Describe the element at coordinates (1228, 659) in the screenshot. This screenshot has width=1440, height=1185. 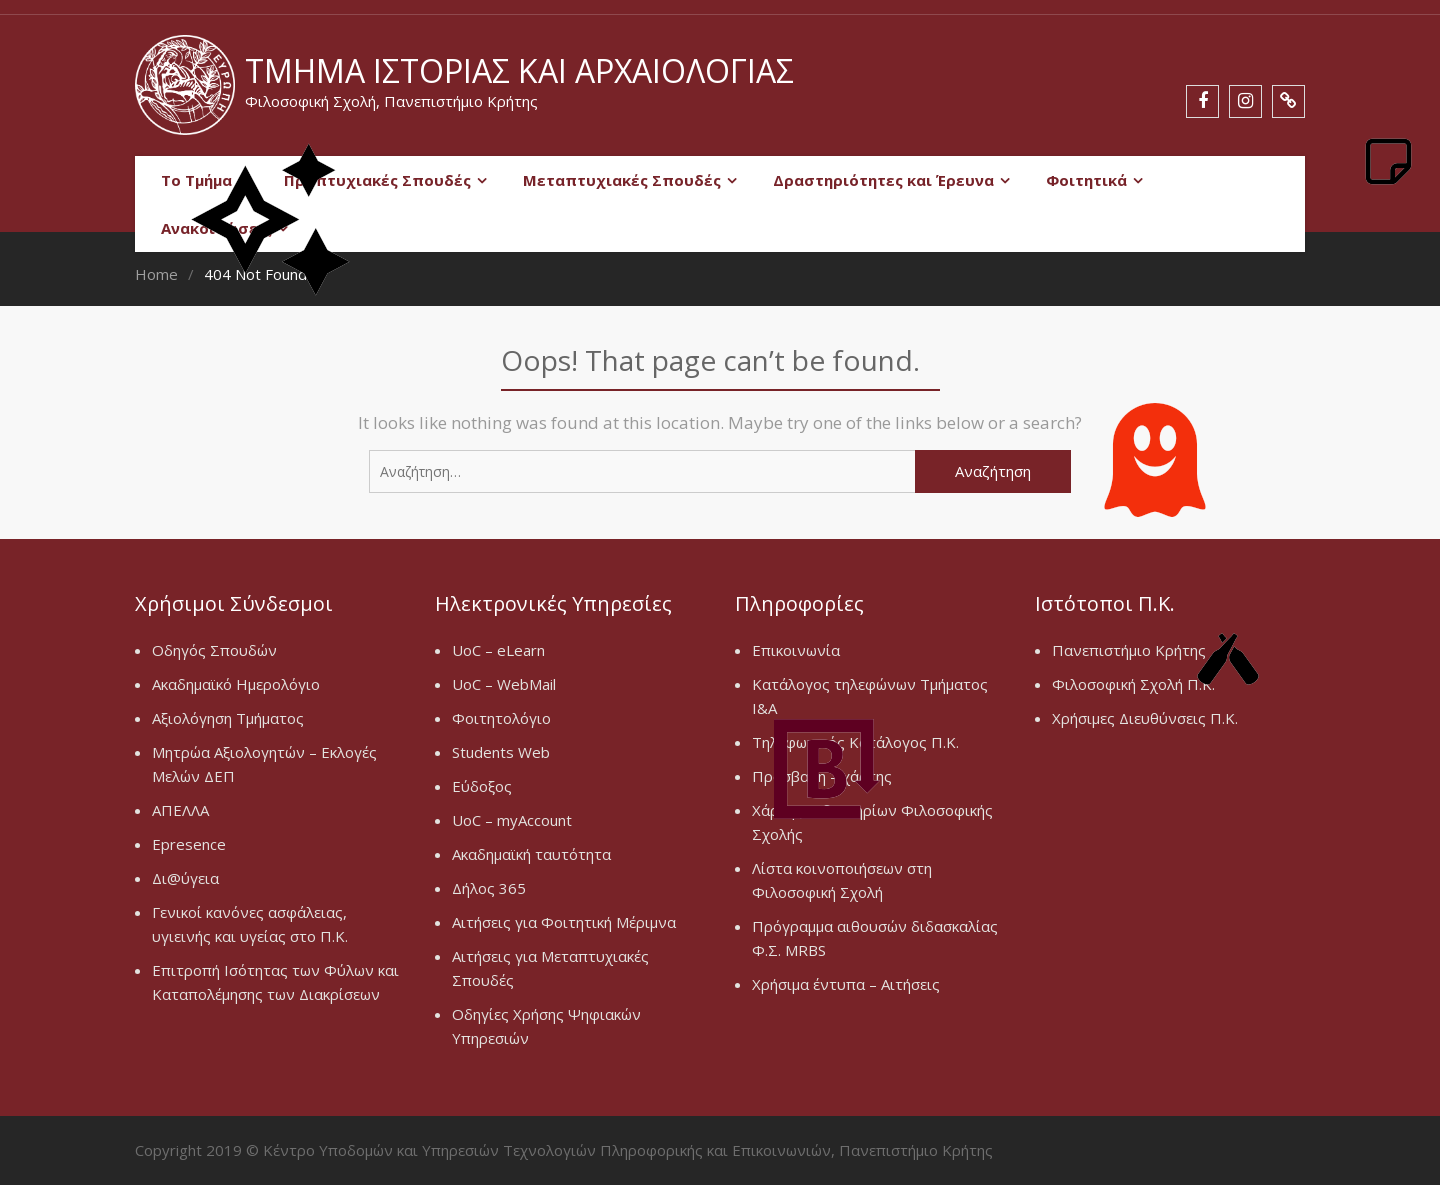
I see `open the Untappd app` at that location.